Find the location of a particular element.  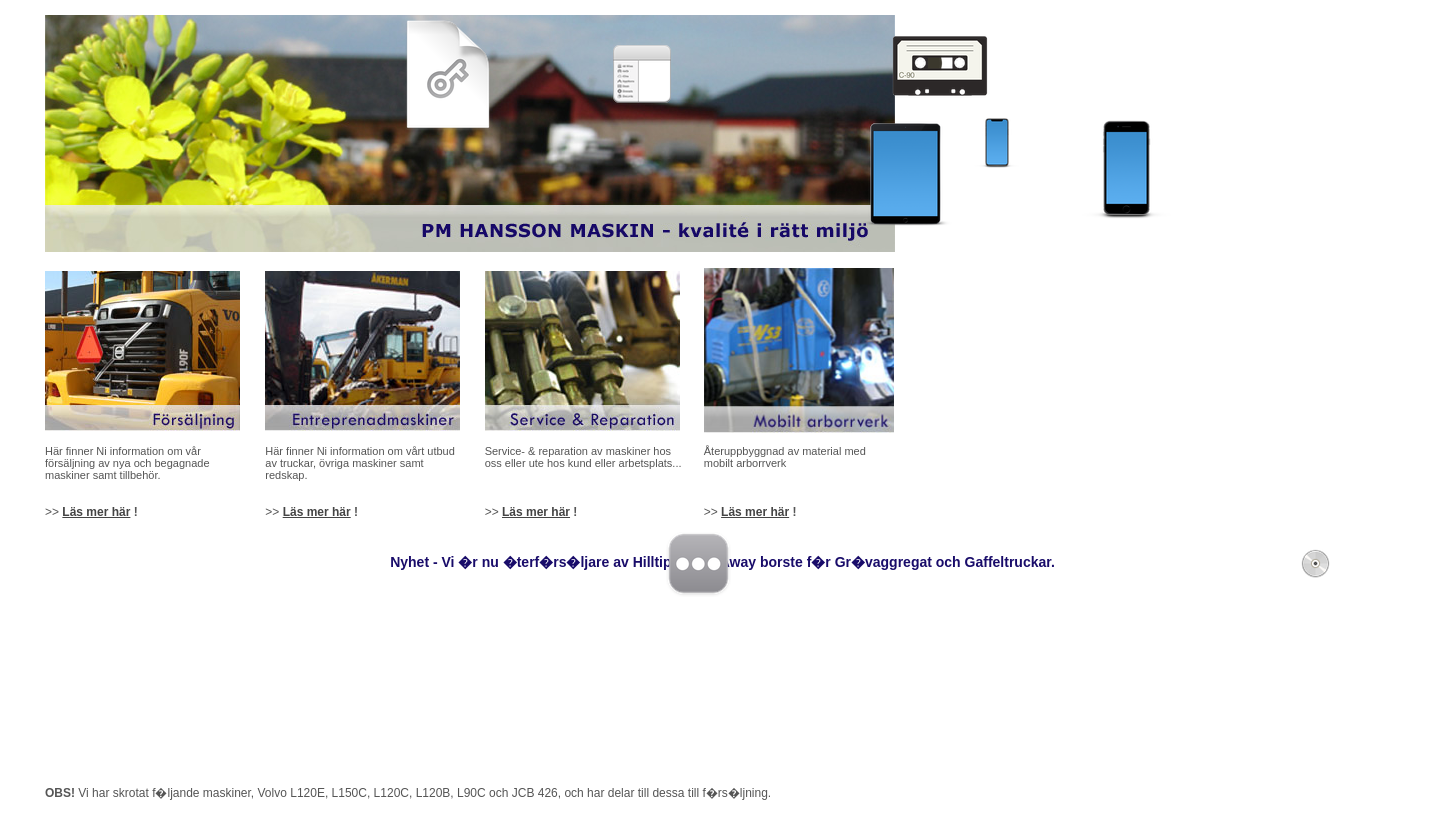

iPhone SE 2 device connected to your mac is located at coordinates (1126, 169).